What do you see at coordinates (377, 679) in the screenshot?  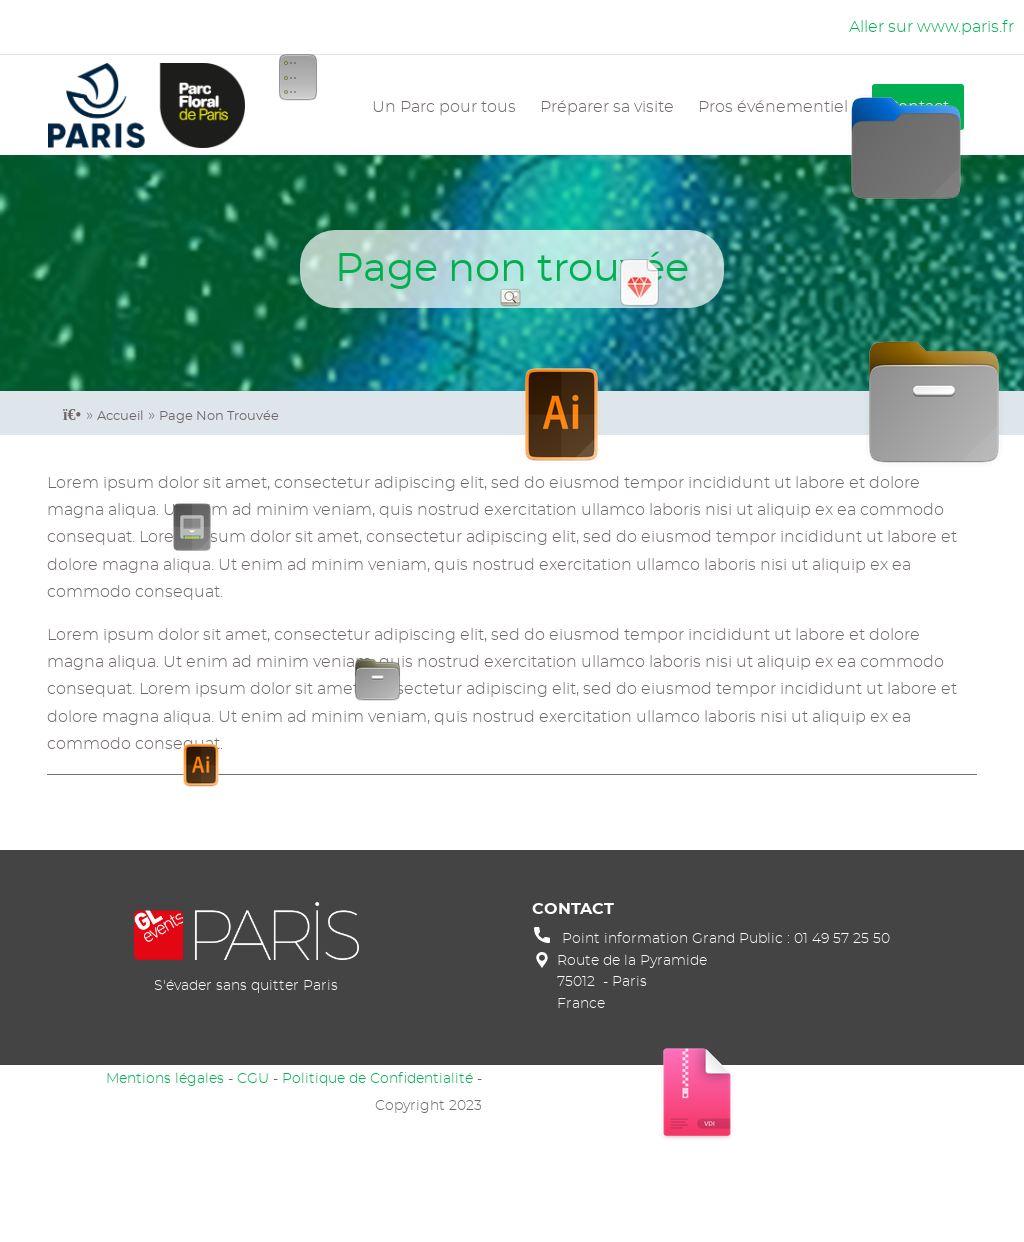 I see `open the file manager` at bounding box center [377, 679].